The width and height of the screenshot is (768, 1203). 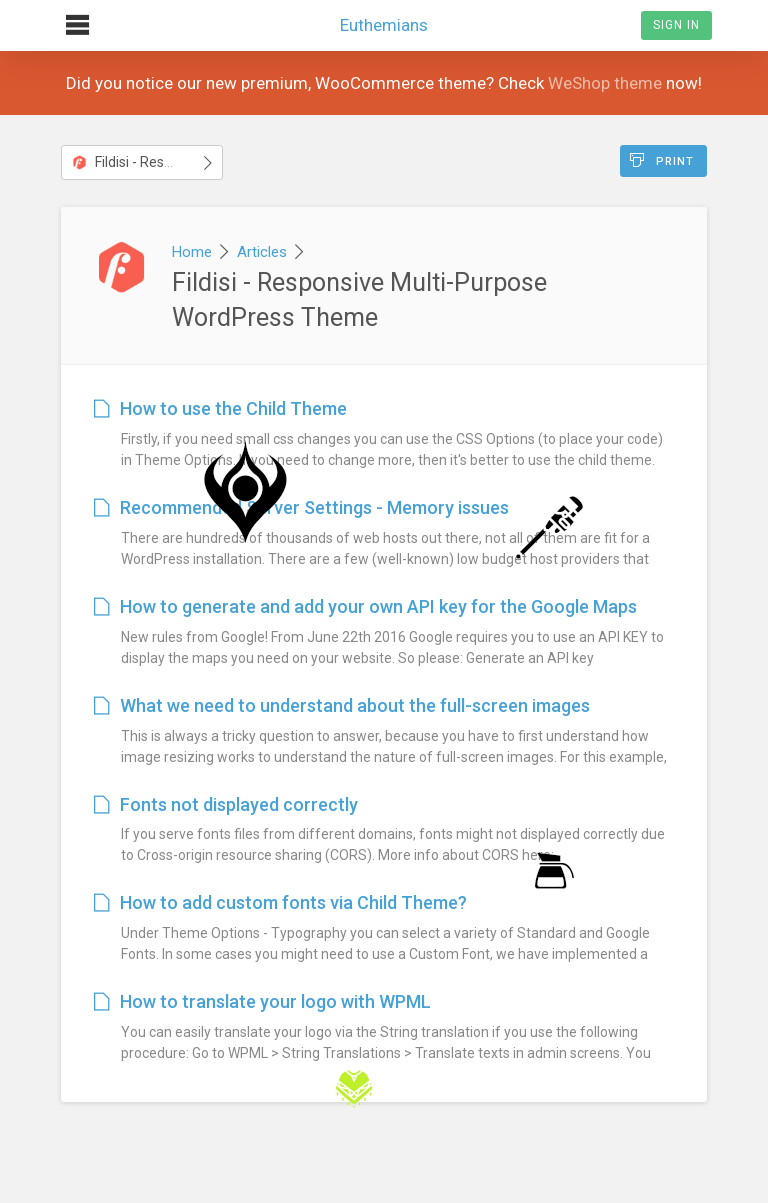 What do you see at coordinates (549, 527) in the screenshot?
I see `access settings or configuration options` at bounding box center [549, 527].